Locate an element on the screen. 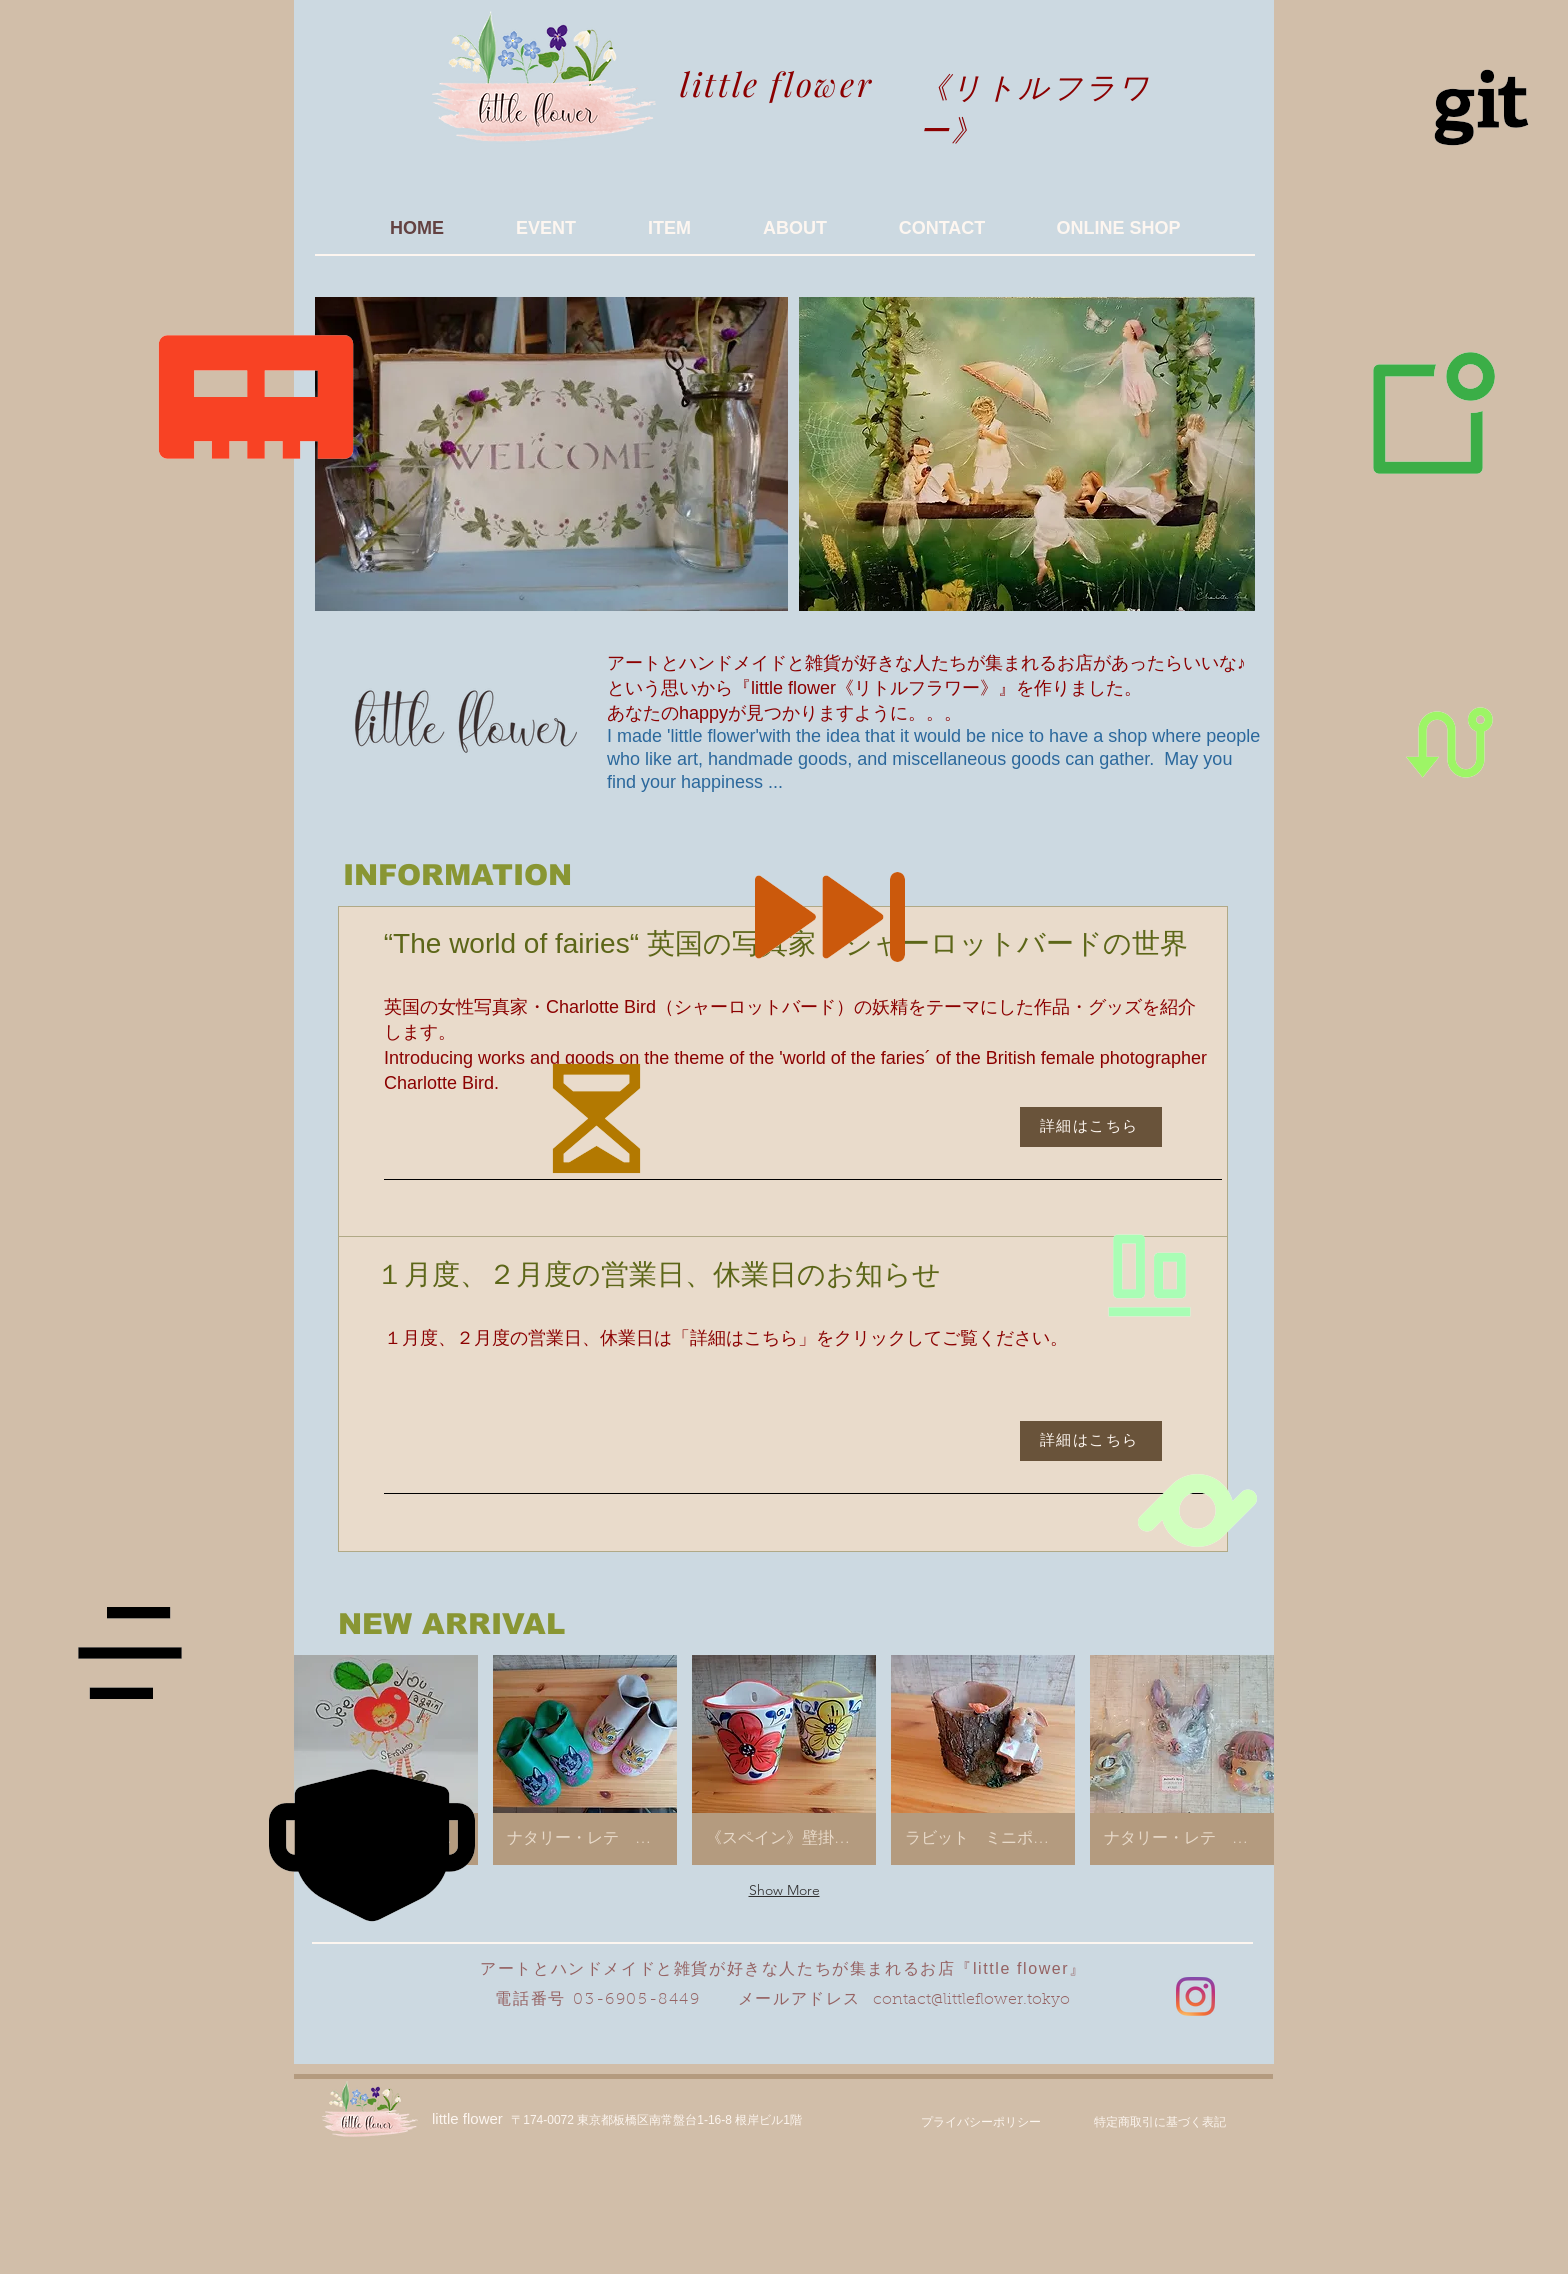 The height and width of the screenshot is (2274, 1568). skip to the end of the track is located at coordinates (830, 917).